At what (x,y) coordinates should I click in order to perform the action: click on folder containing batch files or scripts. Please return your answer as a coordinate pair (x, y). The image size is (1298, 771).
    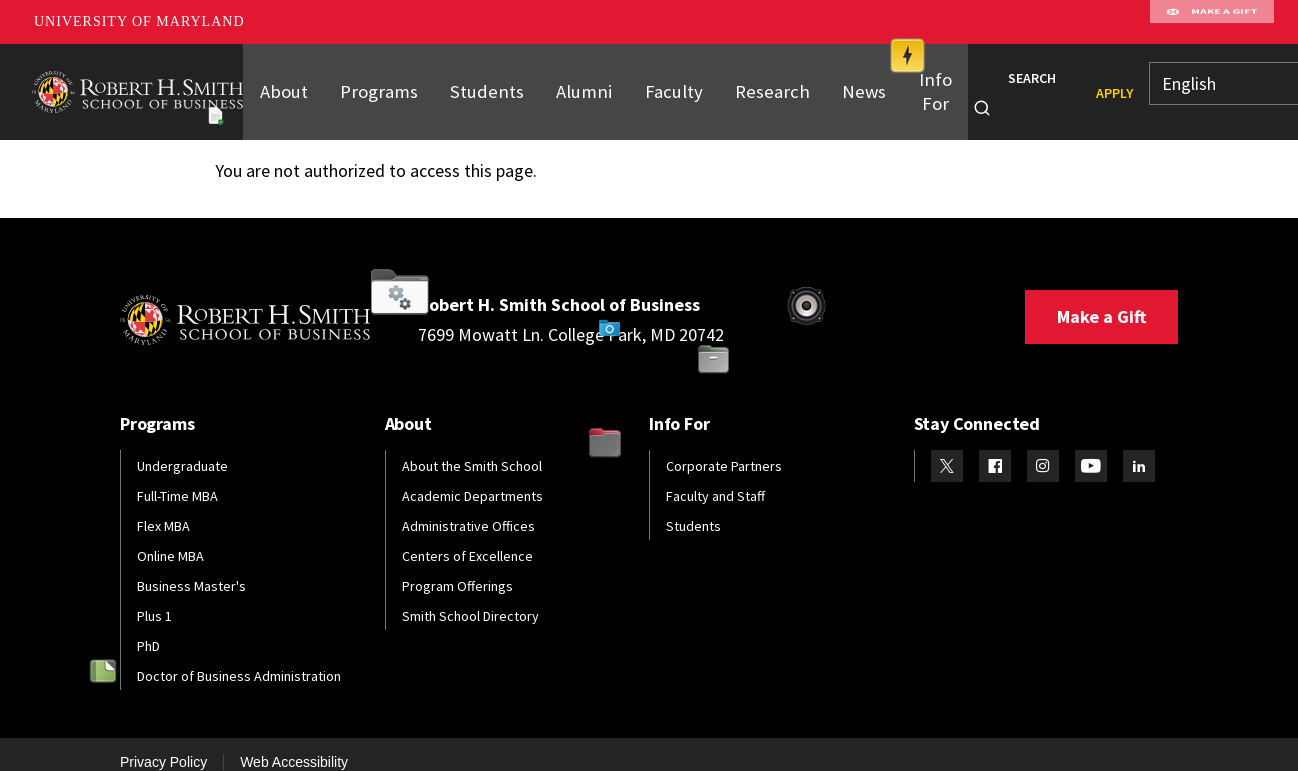
    Looking at the image, I should click on (399, 293).